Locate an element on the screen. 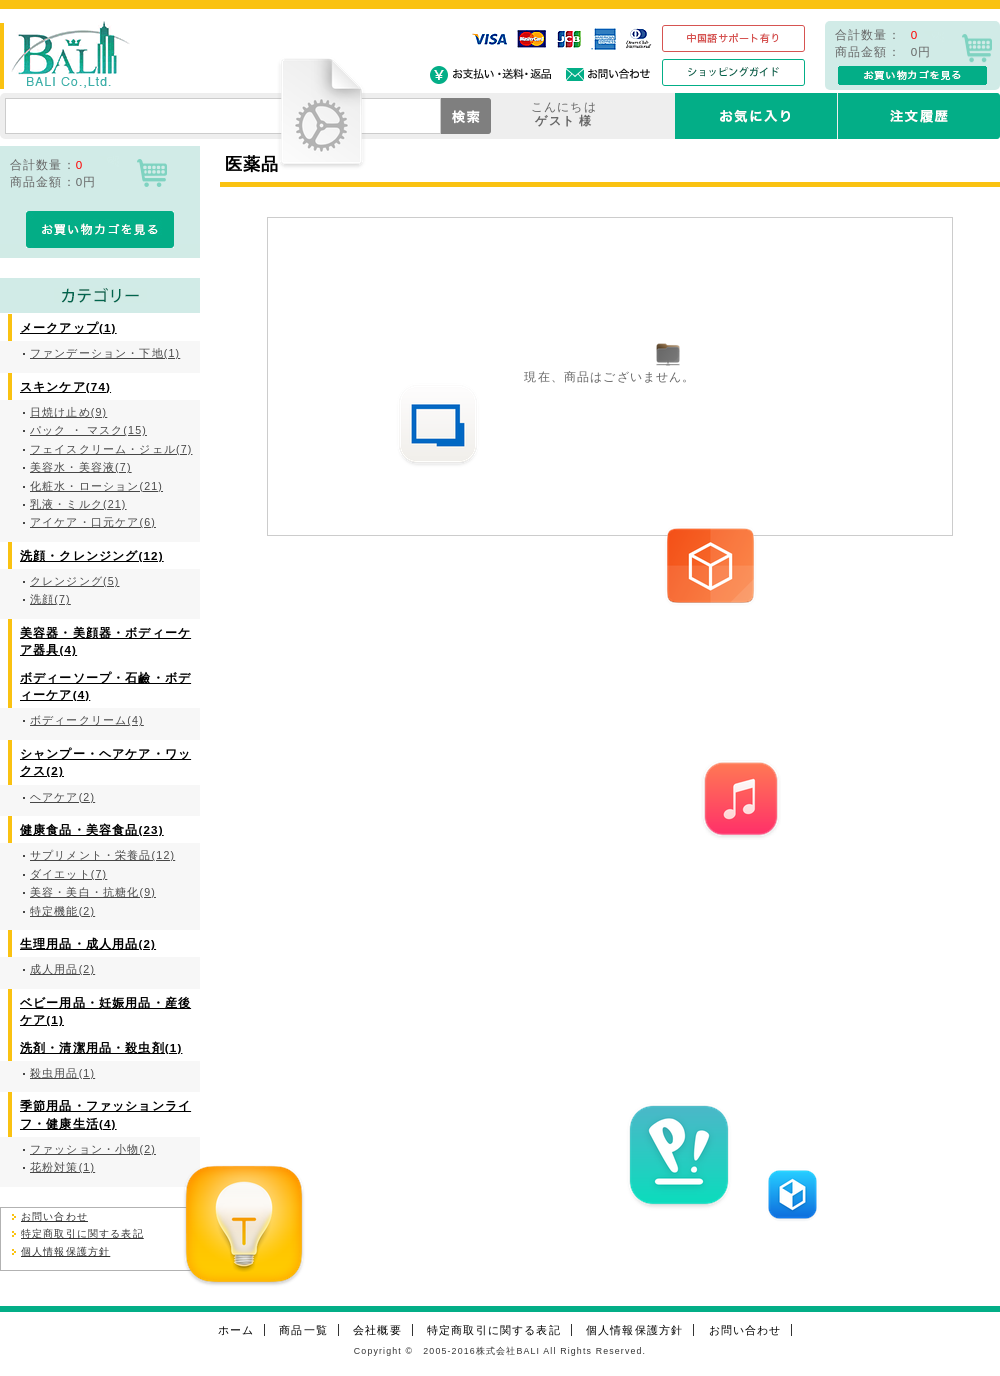 The width and height of the screenshot is (1000, 1376). open the flatpak software center is located at coordinates (792, 1194).